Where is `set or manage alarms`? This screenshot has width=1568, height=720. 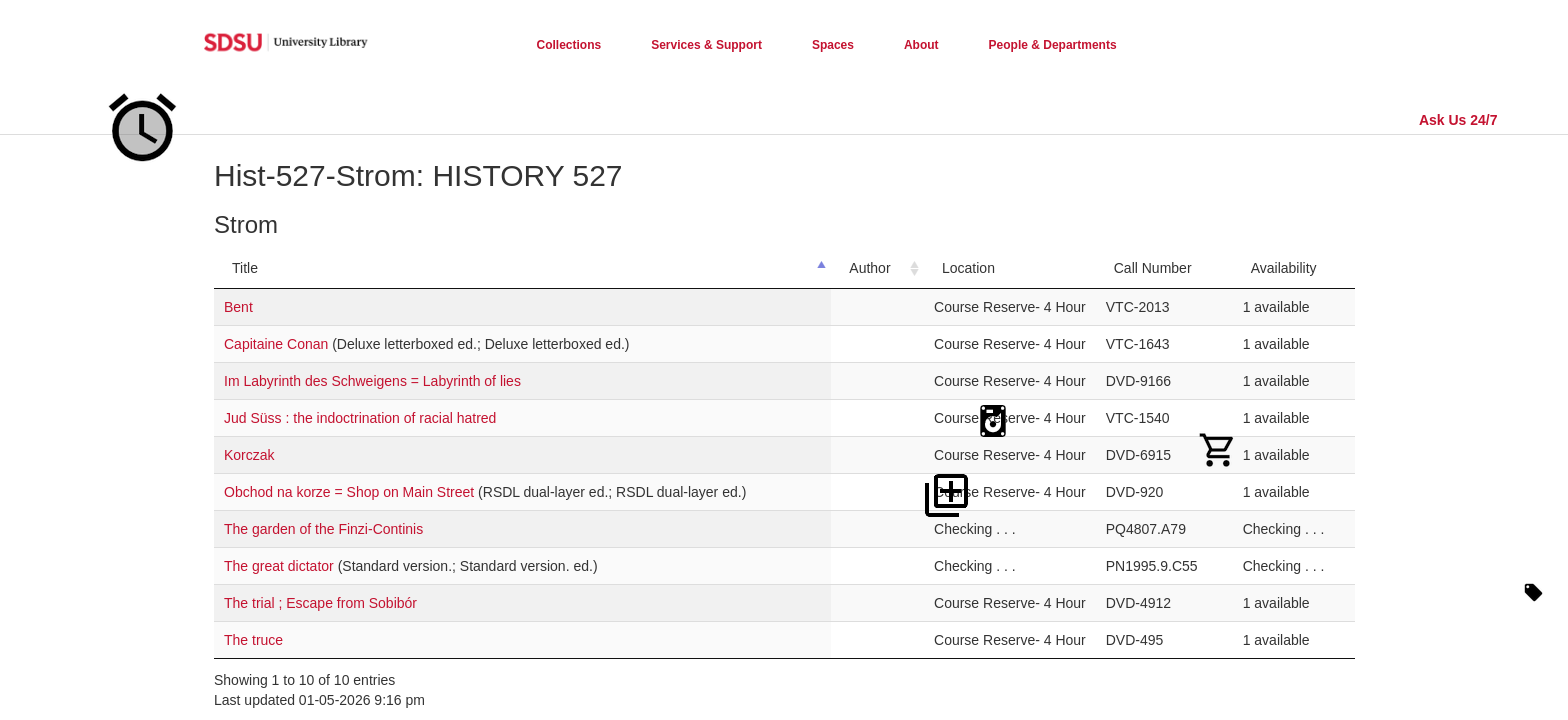 set or manage alarms is located at coordinates (142, 127).